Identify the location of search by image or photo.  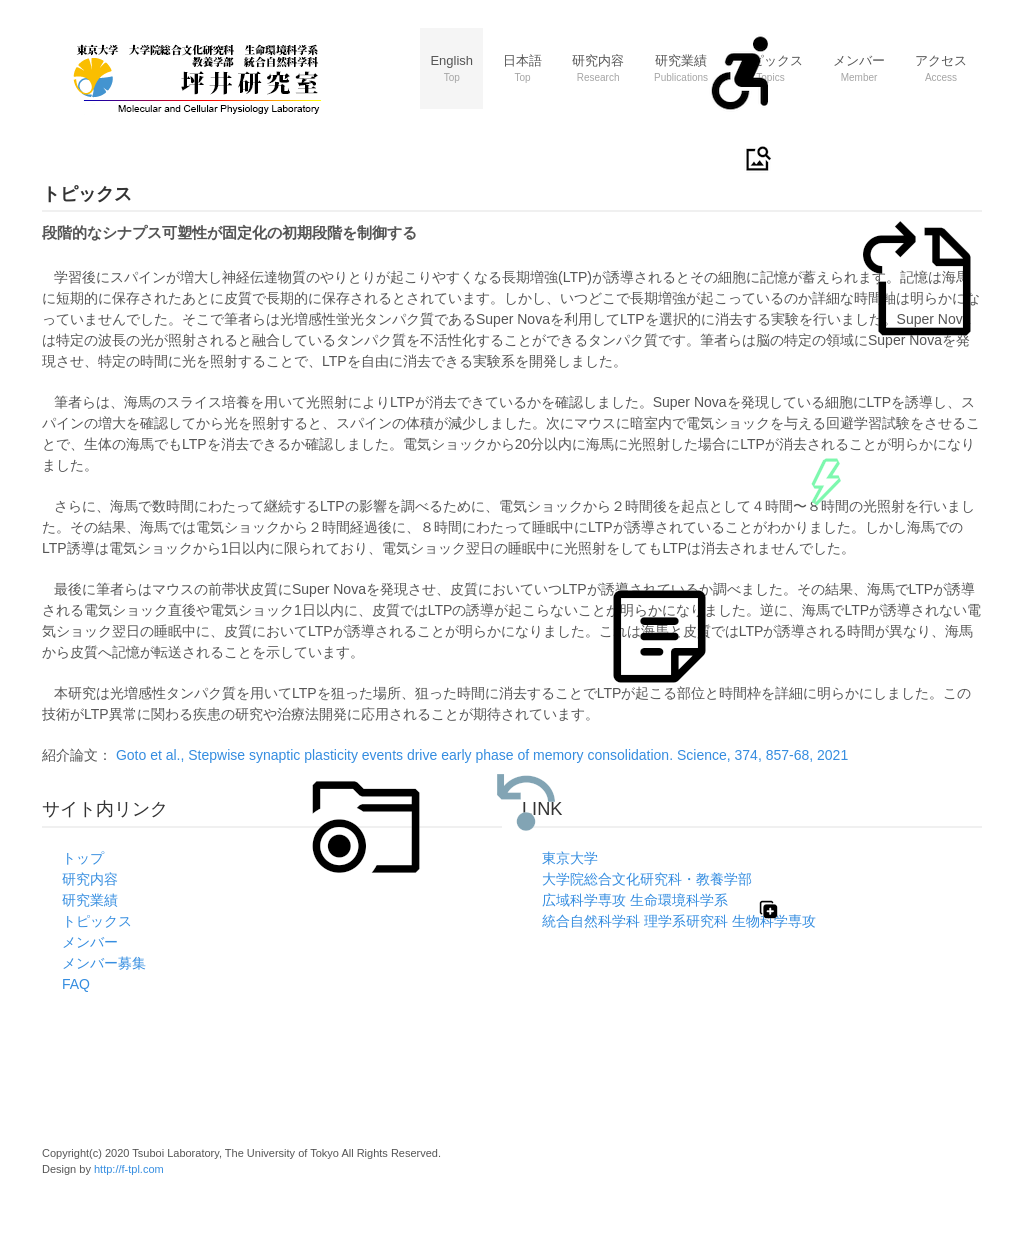
(758, 158).